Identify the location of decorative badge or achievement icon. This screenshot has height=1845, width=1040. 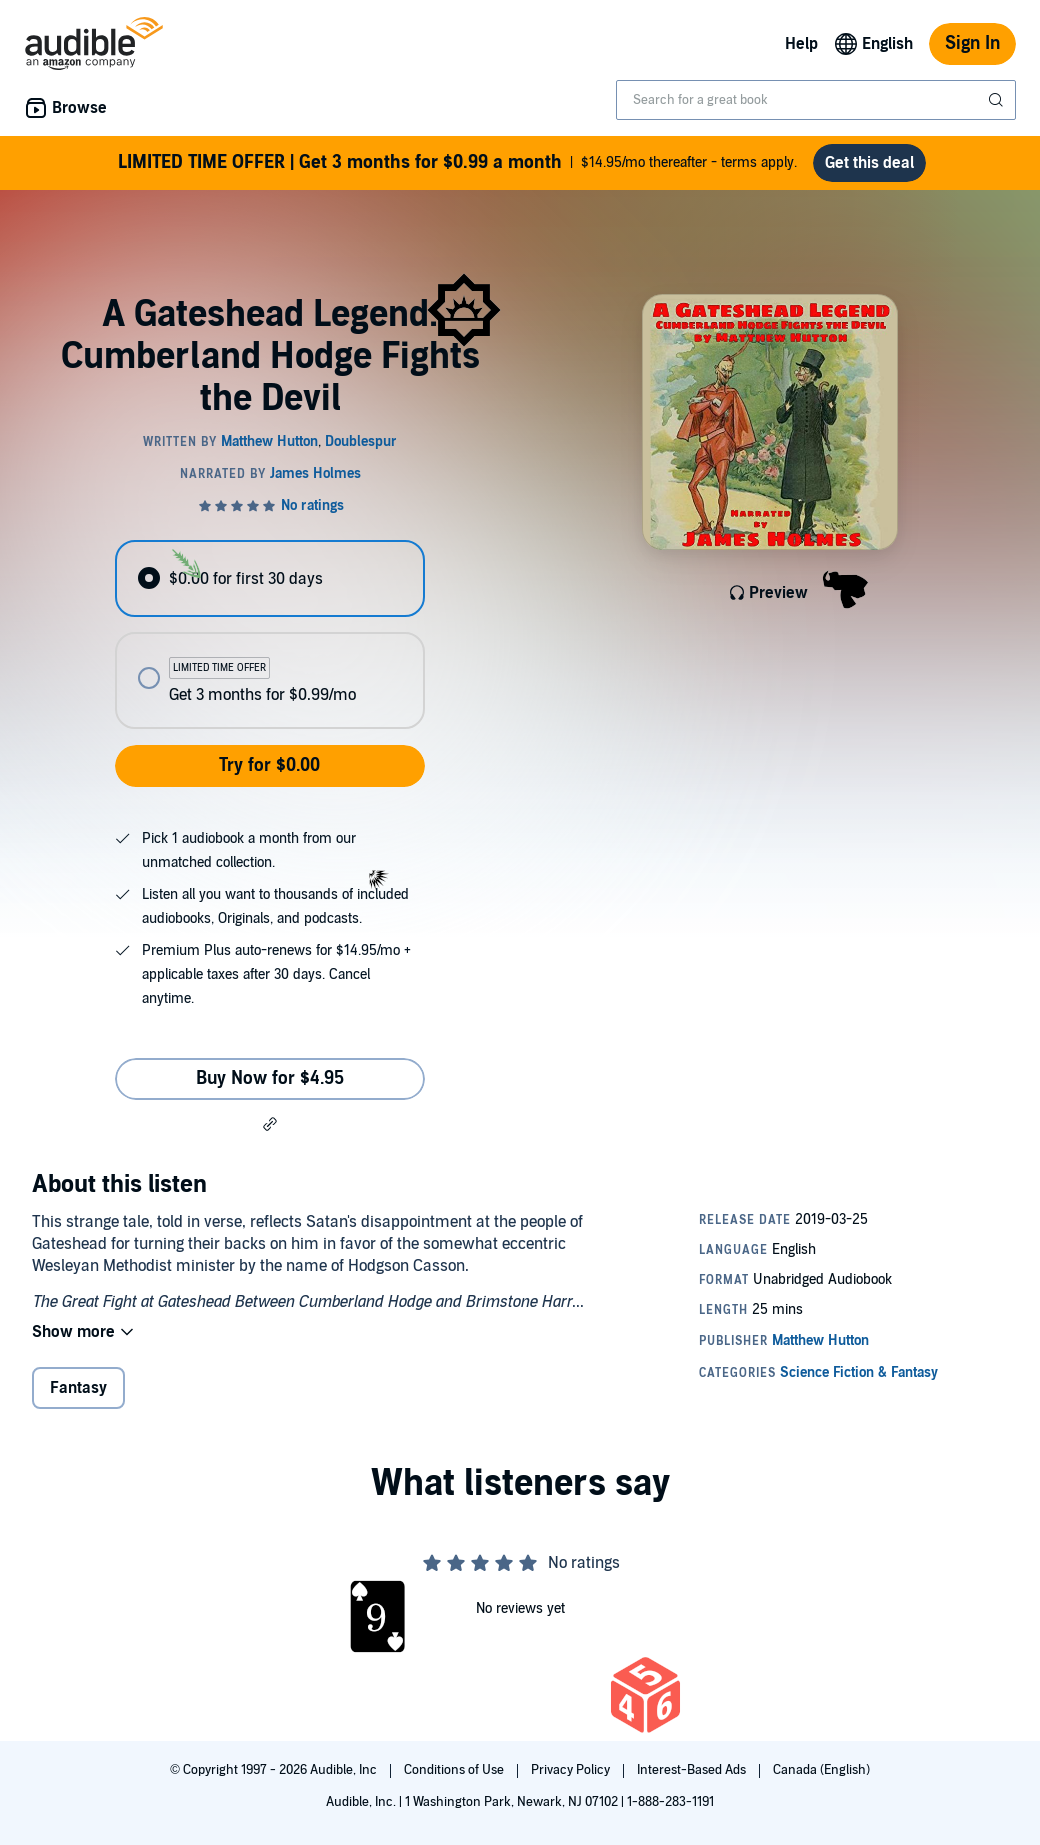
(464, 310).